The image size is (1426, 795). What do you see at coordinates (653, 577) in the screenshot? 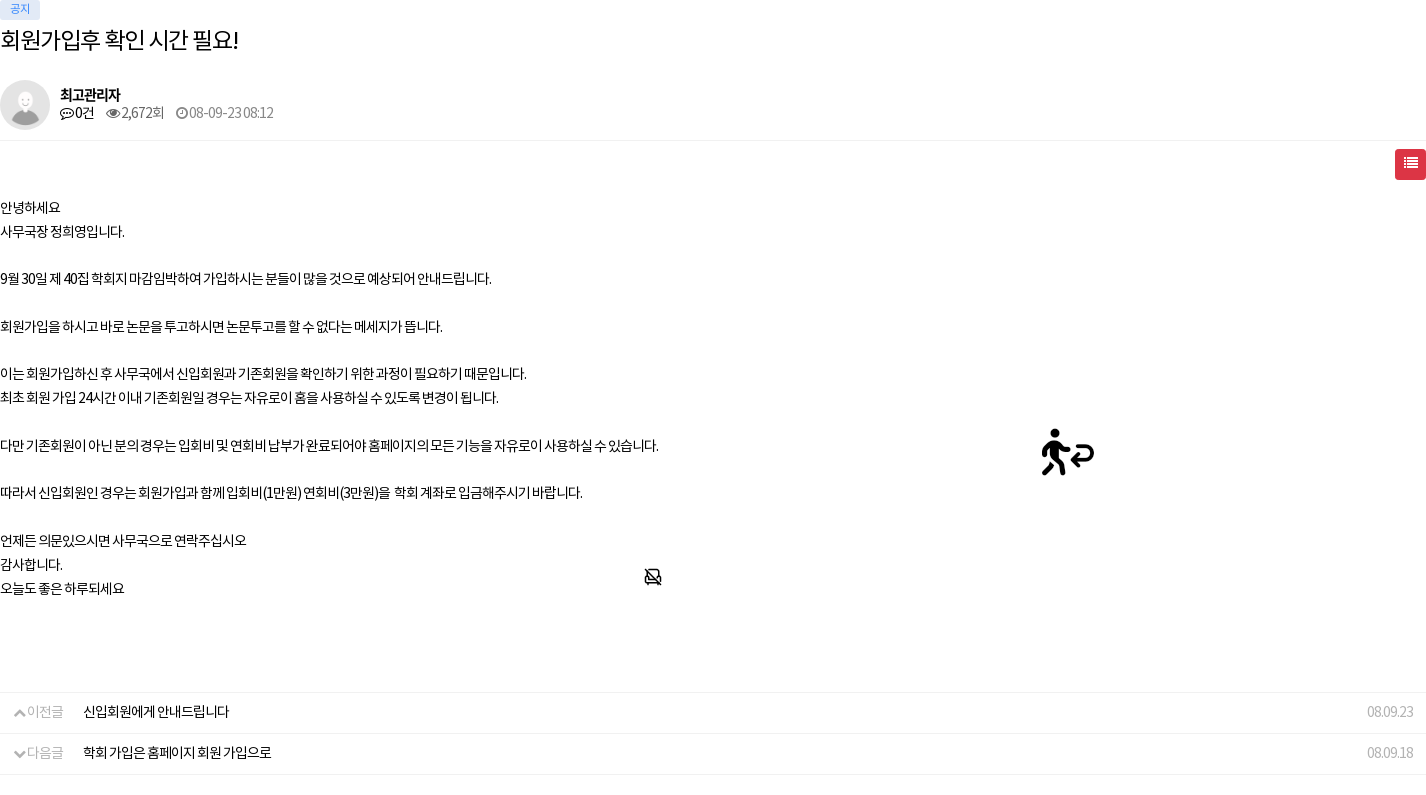
I see `seating unavailable` at bounding box center [653, 577].